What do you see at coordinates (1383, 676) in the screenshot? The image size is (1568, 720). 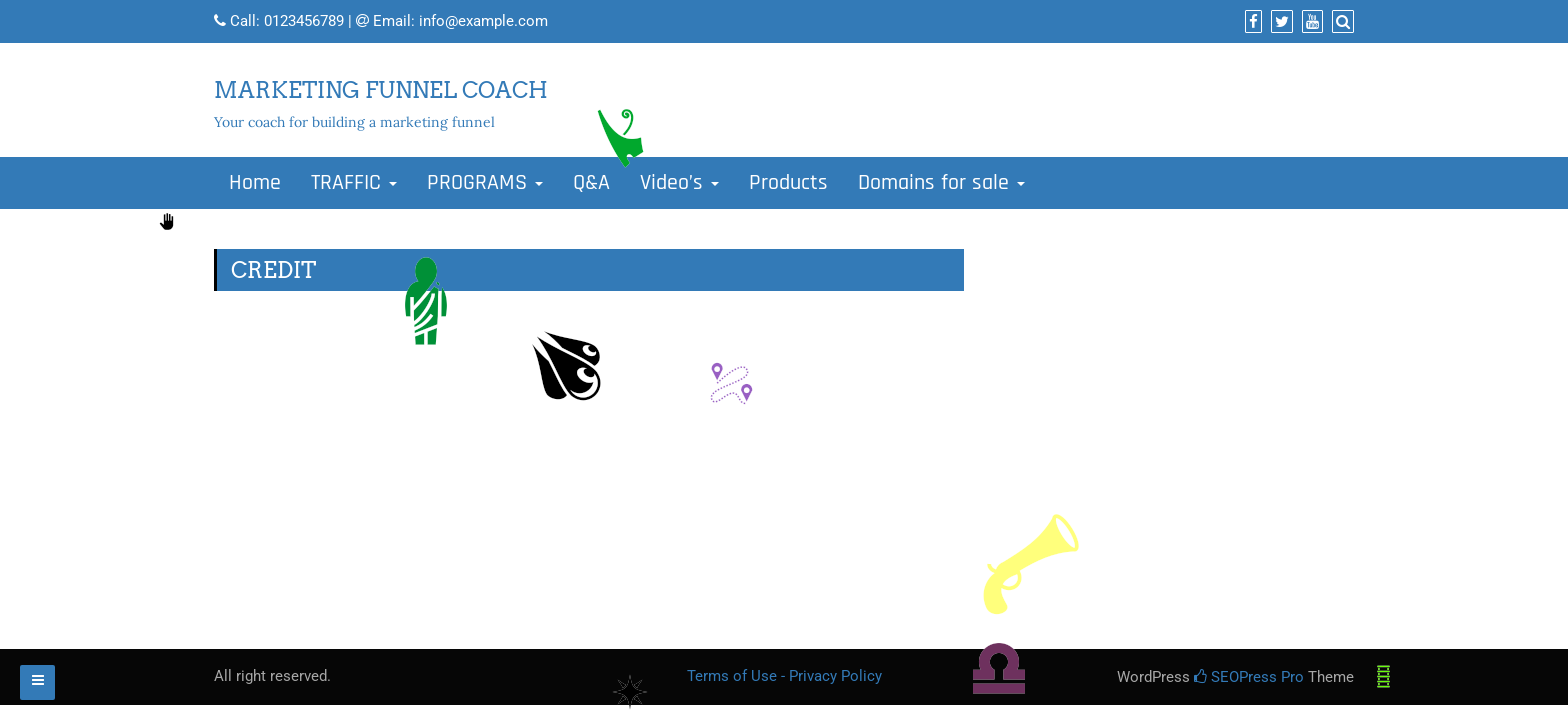 I see `access ladder or climbing tools in game` at bounding box center [1383, 676].